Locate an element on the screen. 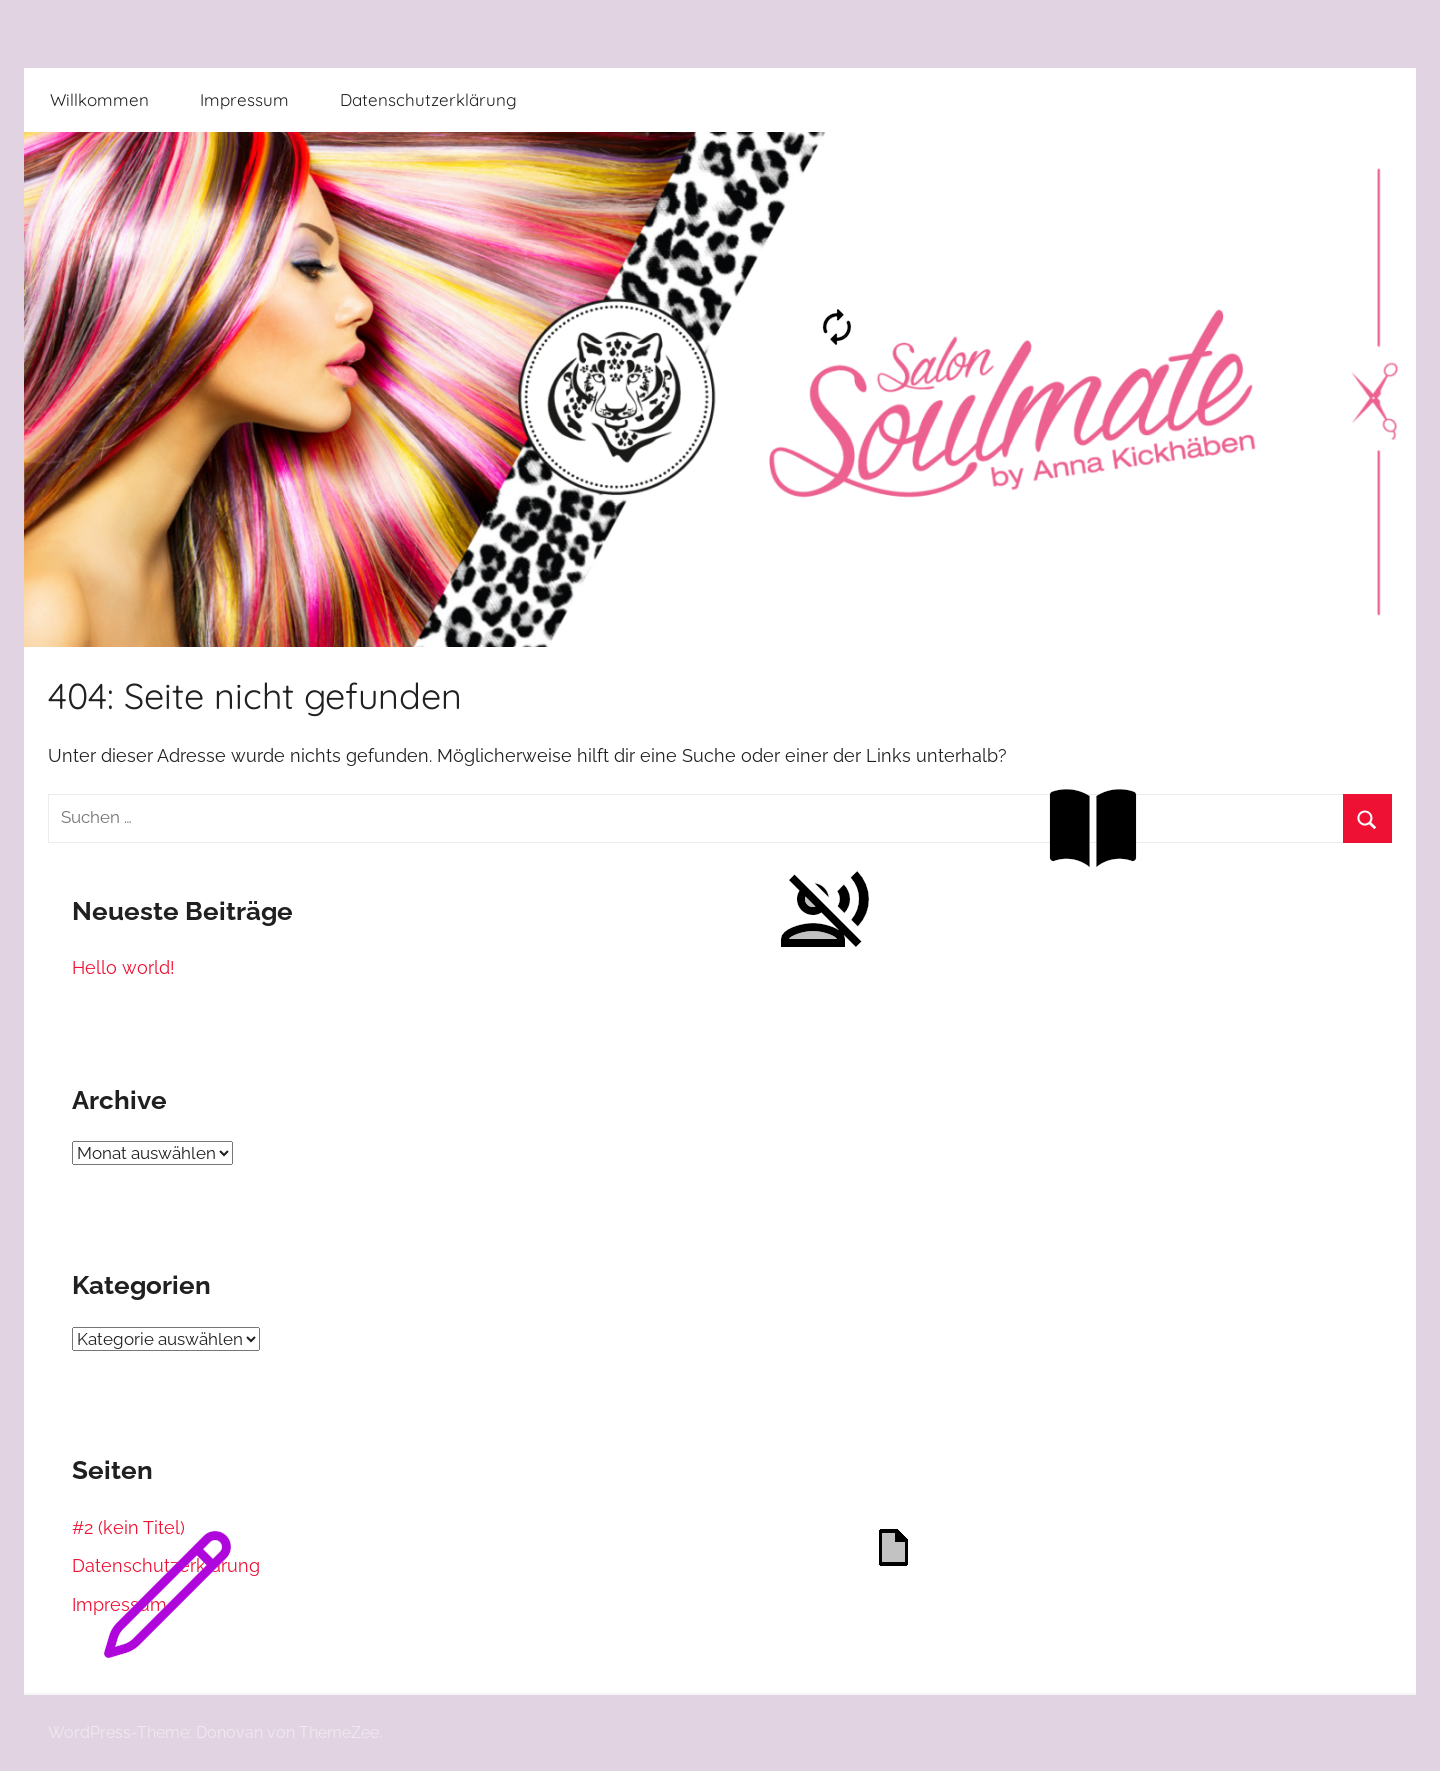 The image size is (1440, 1771). insert or attach a file is located at coordinates (893, 1547).